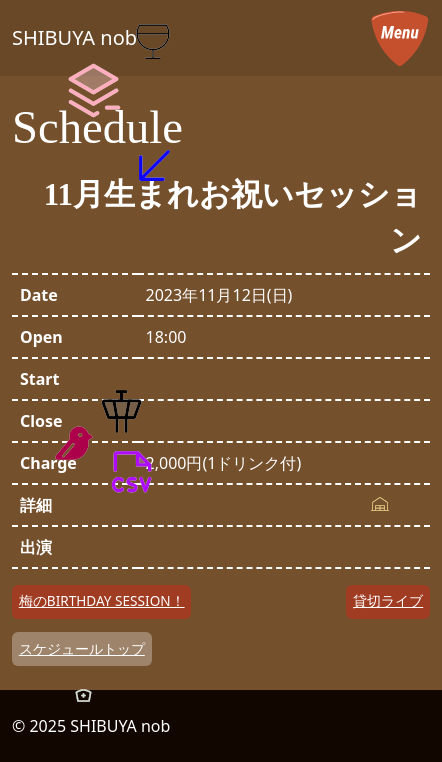 Image resolution: width=442 pixels, height=762 pixels. What do you see at coordinates (153, 41) in the screenshot?
I see `browse wine or cocktail menu` at bounding box center [153, 41].